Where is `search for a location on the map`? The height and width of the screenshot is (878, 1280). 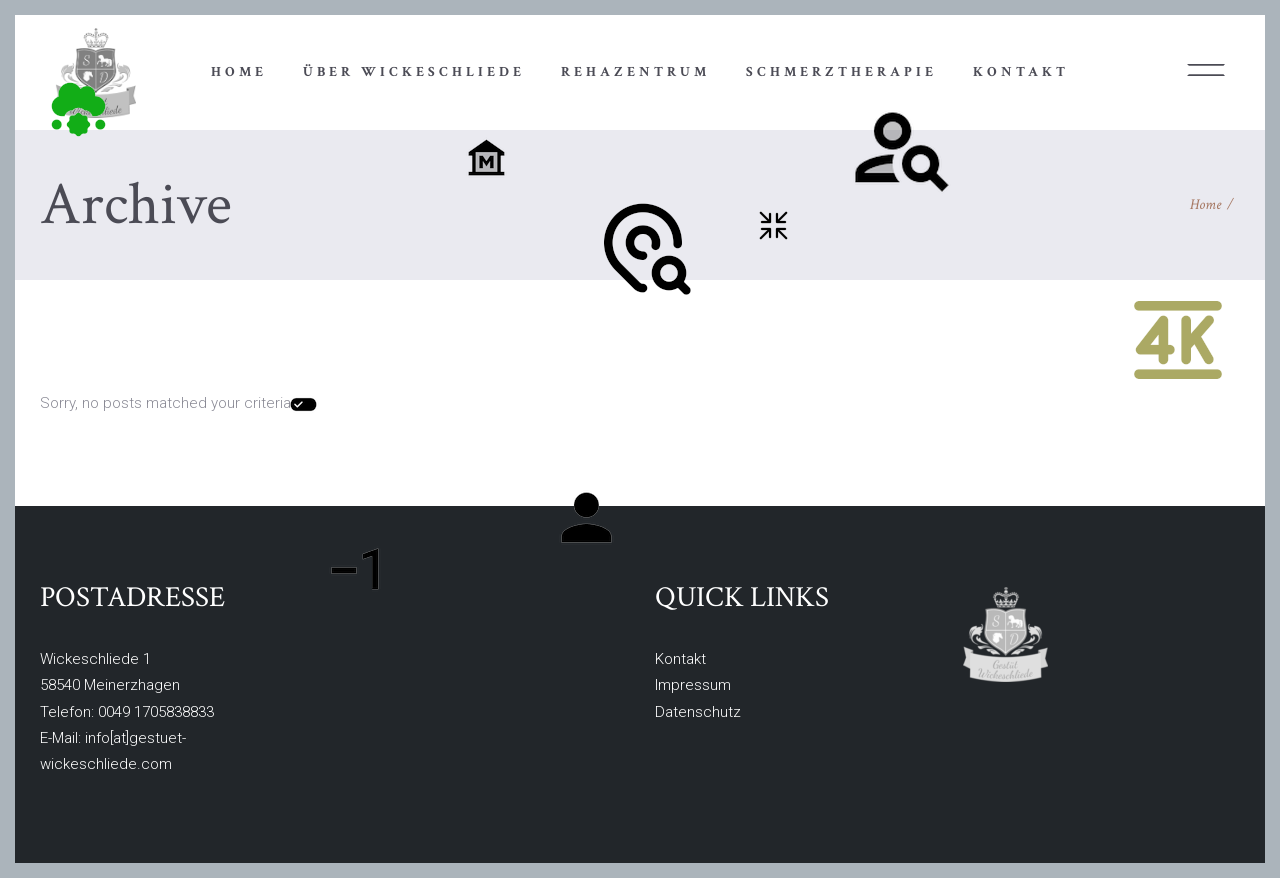 search for a location on the map is located at coordinates (643, 247).